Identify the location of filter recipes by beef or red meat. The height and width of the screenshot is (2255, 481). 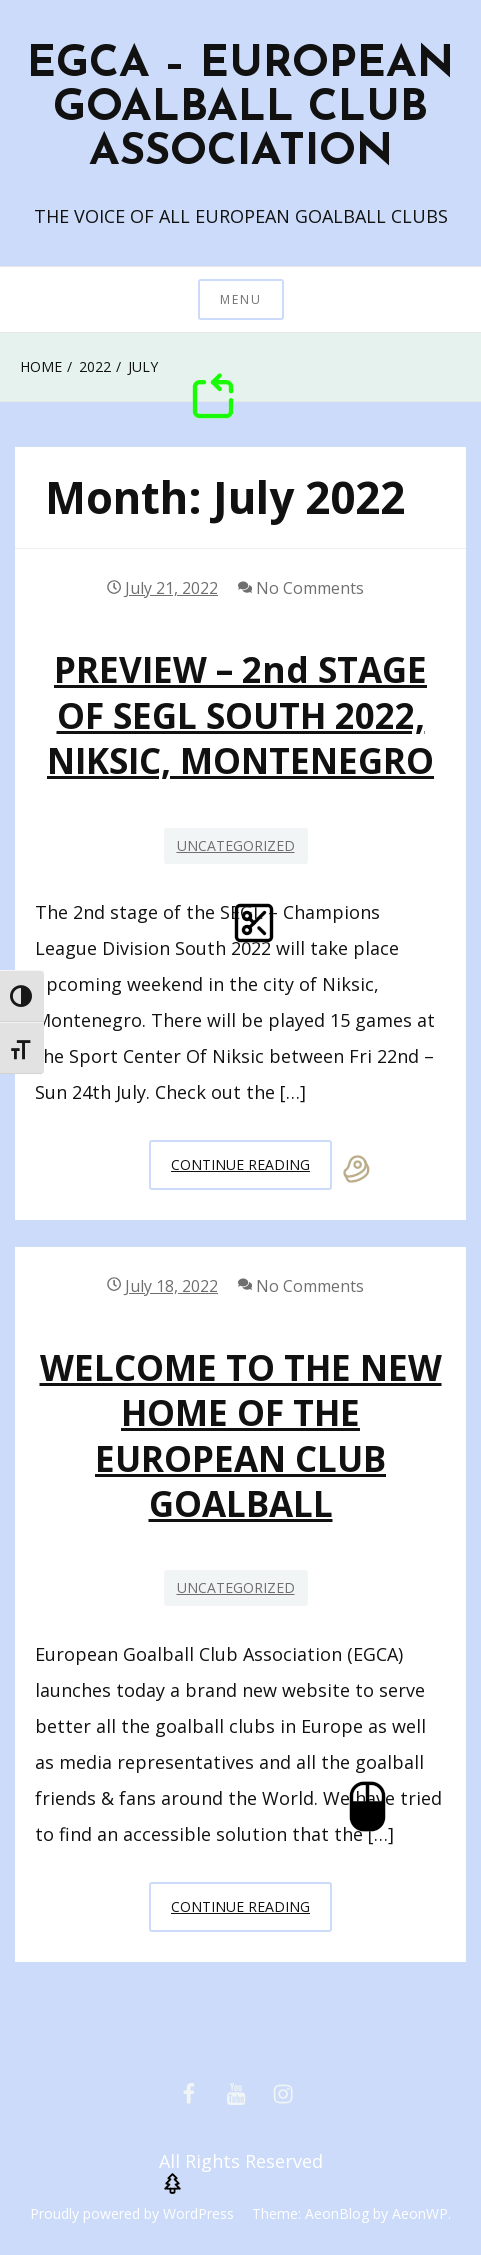
(357, 1169).